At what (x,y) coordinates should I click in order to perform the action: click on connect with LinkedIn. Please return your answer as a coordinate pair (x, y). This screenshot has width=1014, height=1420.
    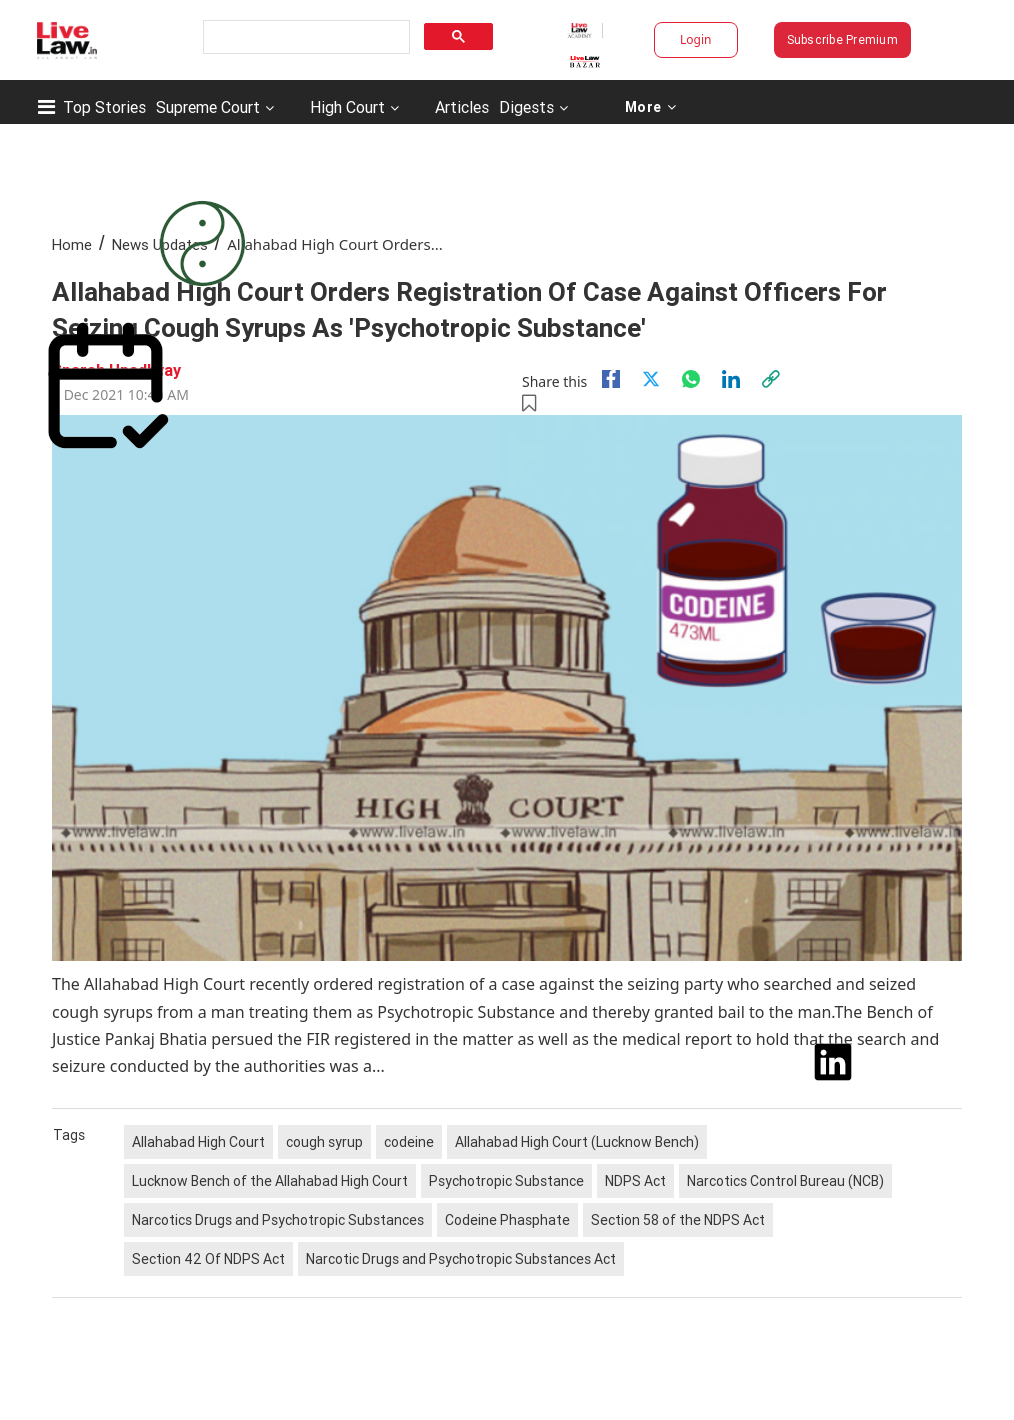
    Looking at the image, I should click on (833, 1062).